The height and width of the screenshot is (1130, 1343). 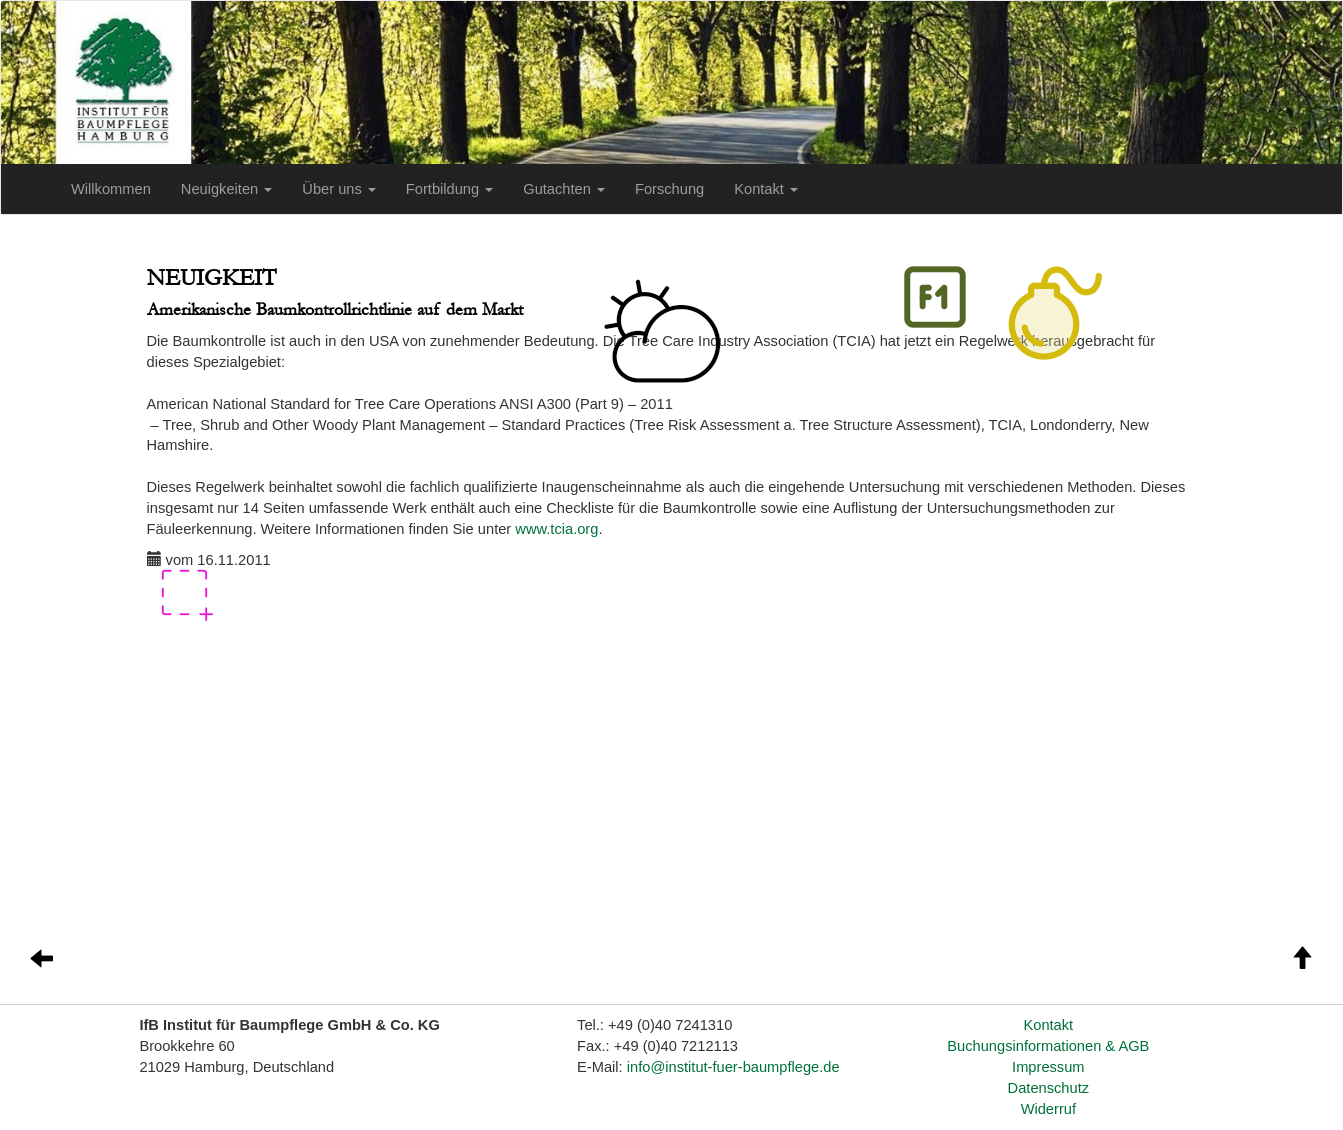 What do you see at coordinates (662, 333) in the screenshot?
I see `view current weather conditions` at bounding box center [662, 333].